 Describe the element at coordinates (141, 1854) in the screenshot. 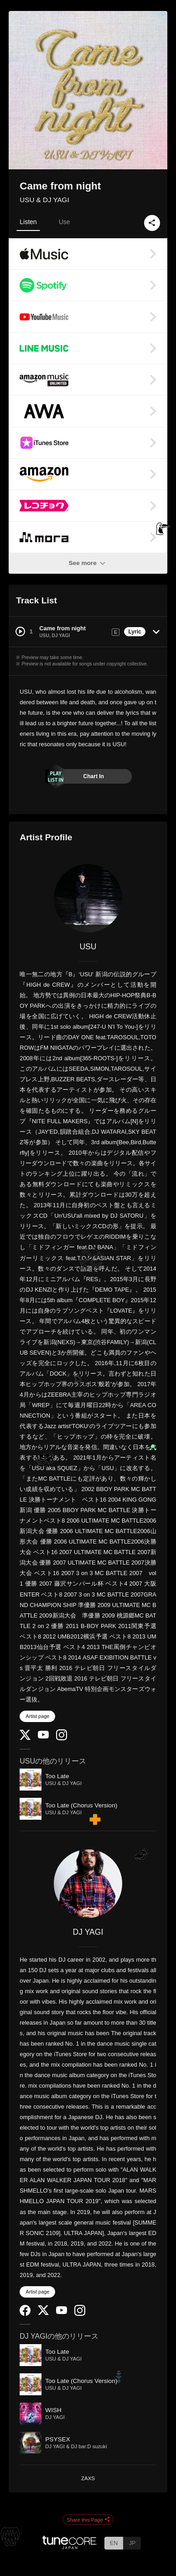

I see `access dragon or beast-related game content` at that location.